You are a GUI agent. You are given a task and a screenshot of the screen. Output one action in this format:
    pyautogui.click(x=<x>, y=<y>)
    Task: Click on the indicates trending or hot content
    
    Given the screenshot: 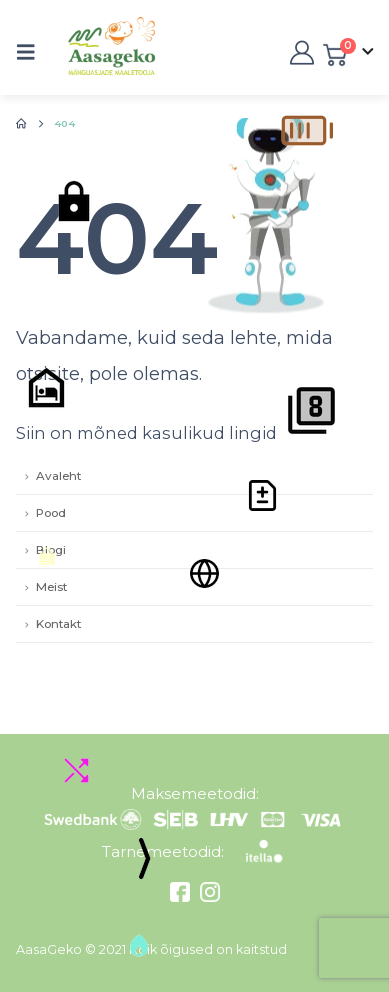 What is the action you would take?
    pyautogui.click(x=139, y=946)
    